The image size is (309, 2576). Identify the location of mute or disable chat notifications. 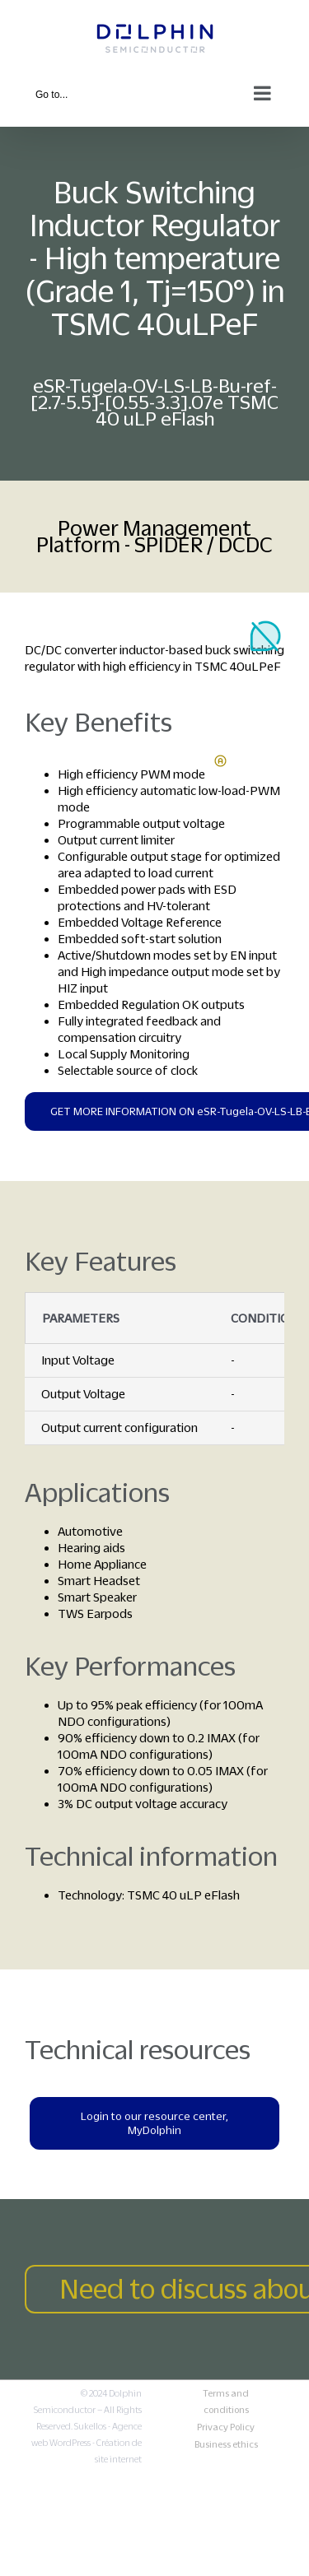
(265, 636).